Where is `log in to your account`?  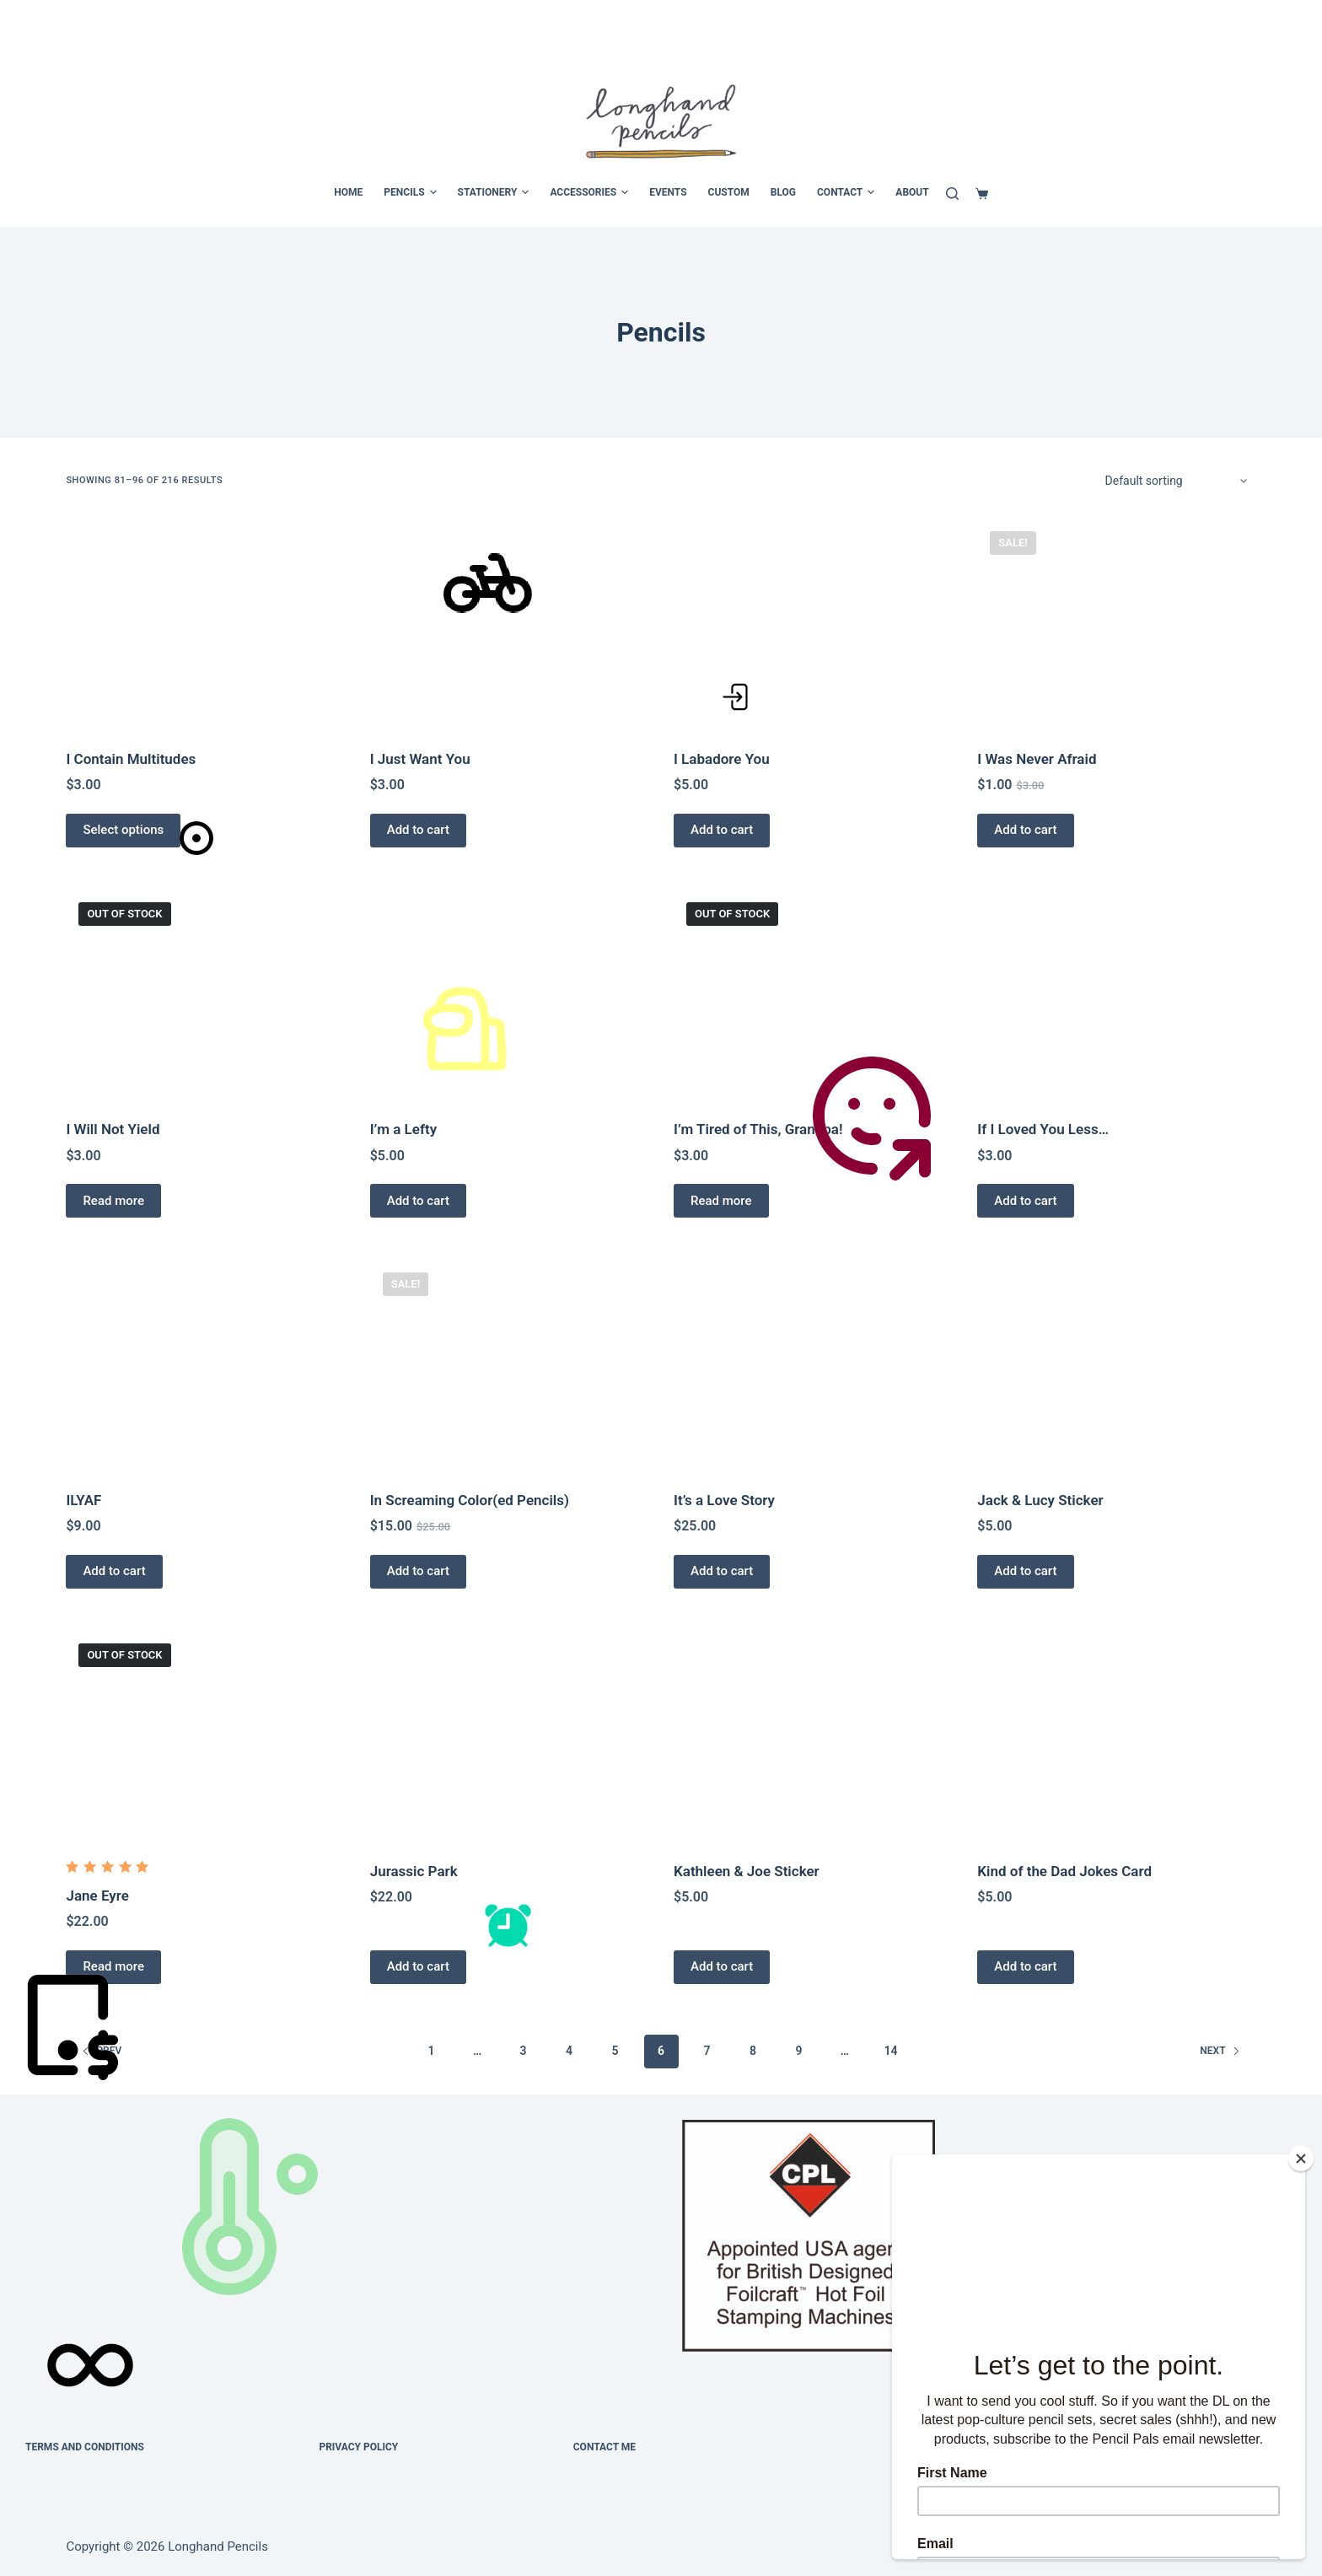
log in to your account is located at coordinates (737, 696).